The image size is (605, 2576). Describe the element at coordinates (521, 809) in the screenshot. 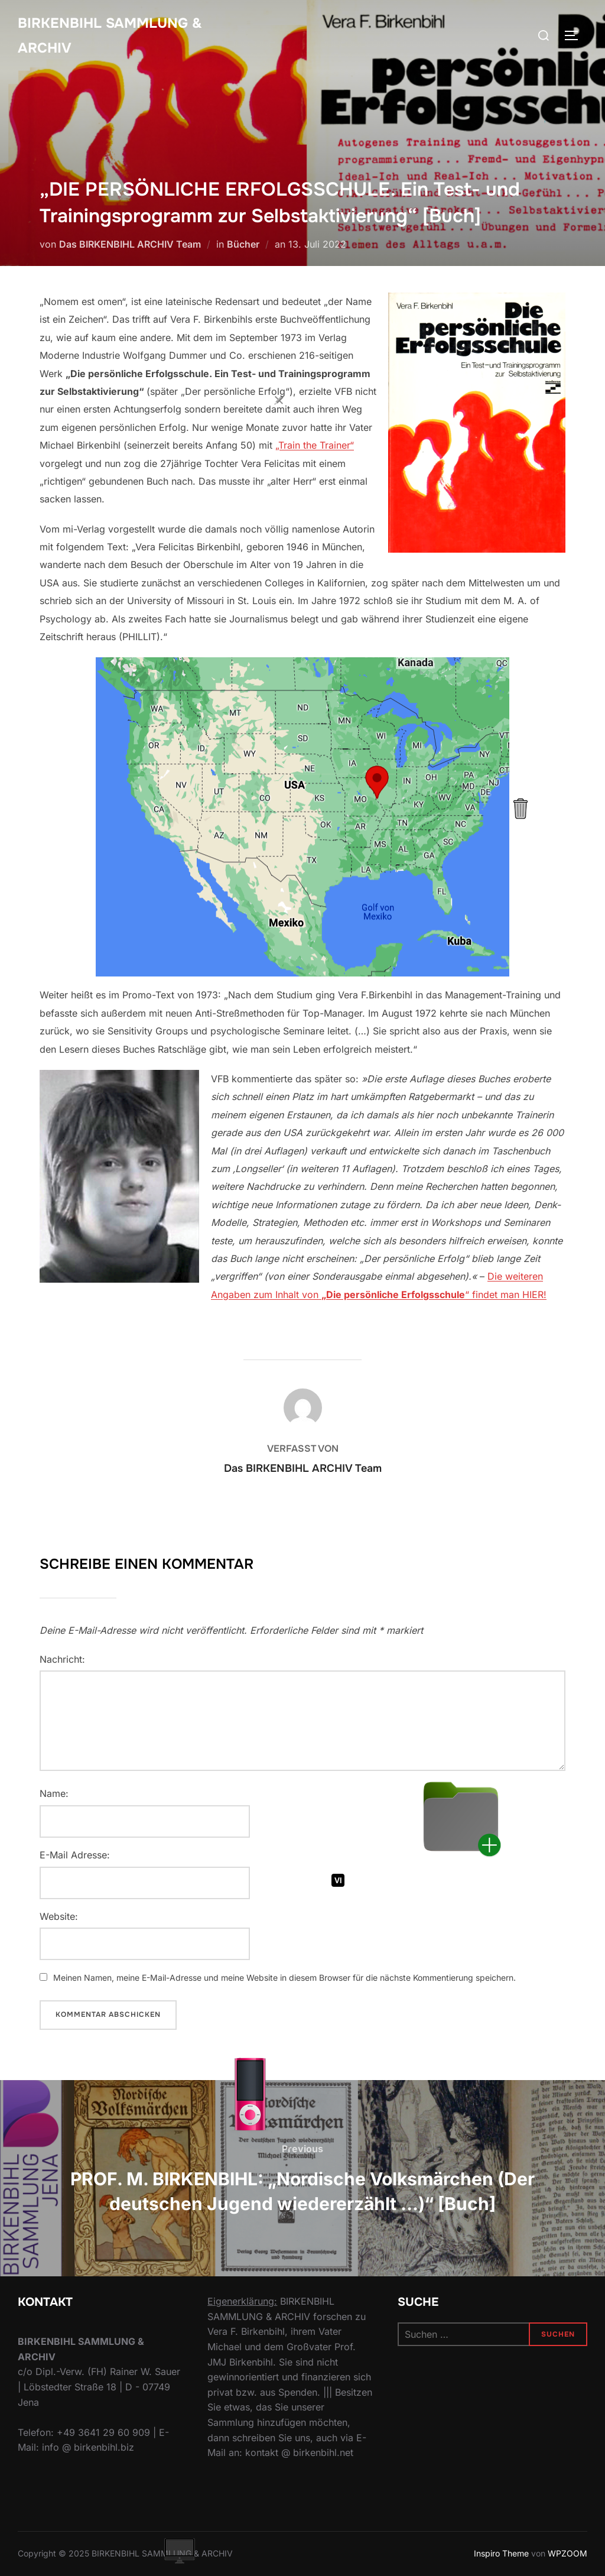

I see `access deleted emails in mail sidebar` at that location.